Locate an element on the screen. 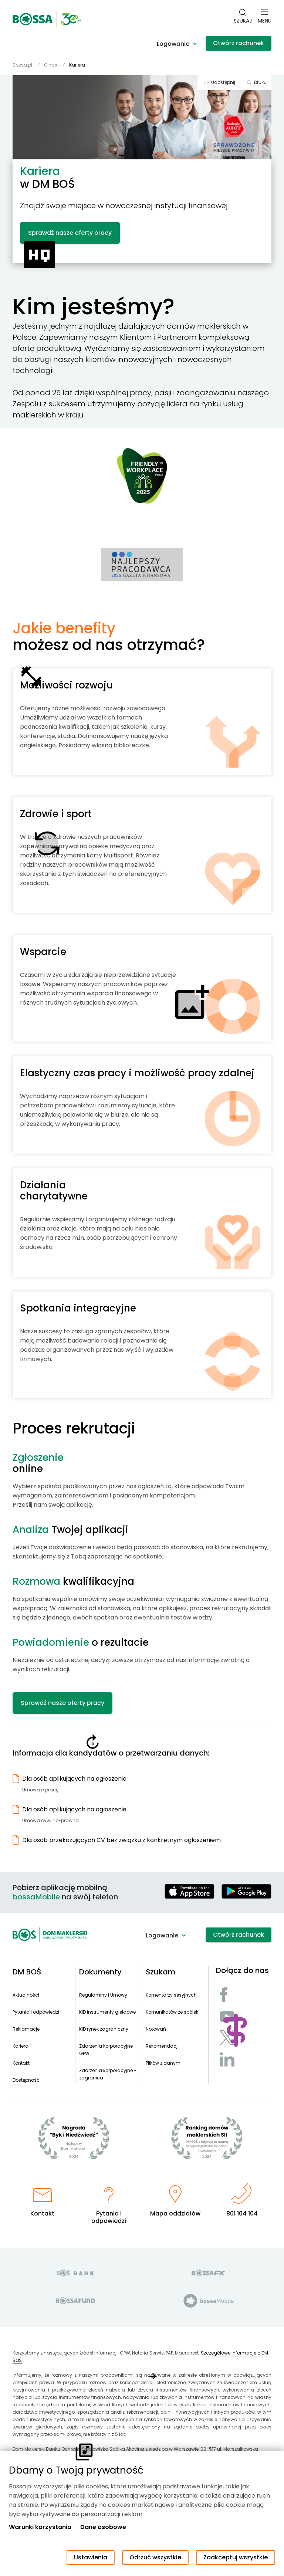  access fitness or workout features is located at coordinates (31, 676).